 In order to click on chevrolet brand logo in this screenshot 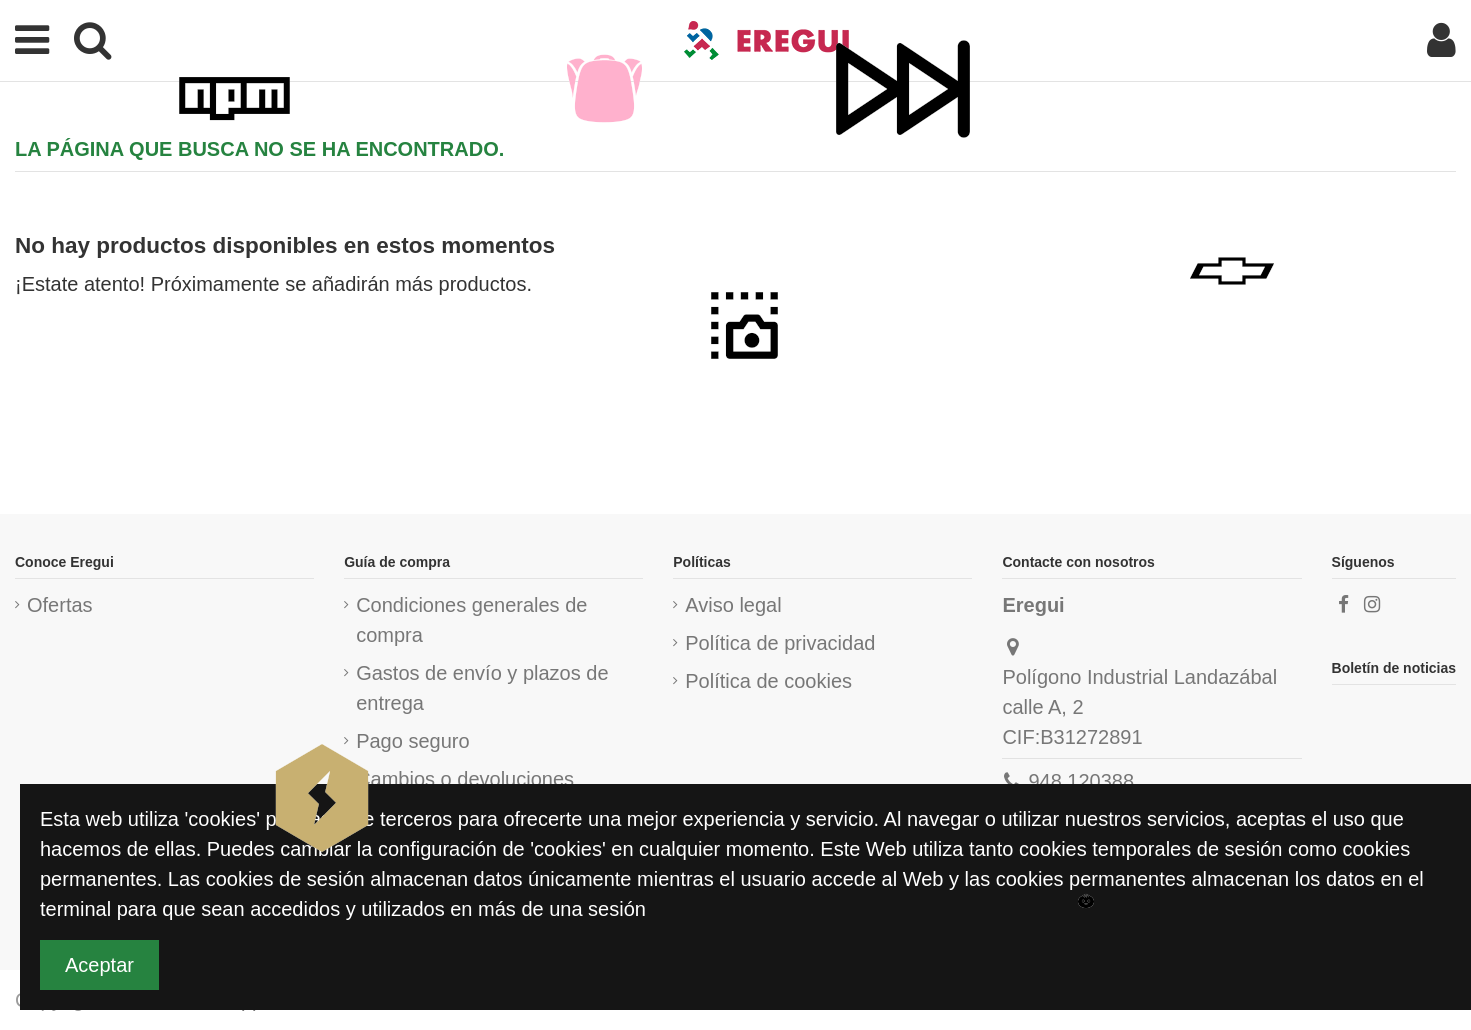, I will do `click(1232, 271)`.